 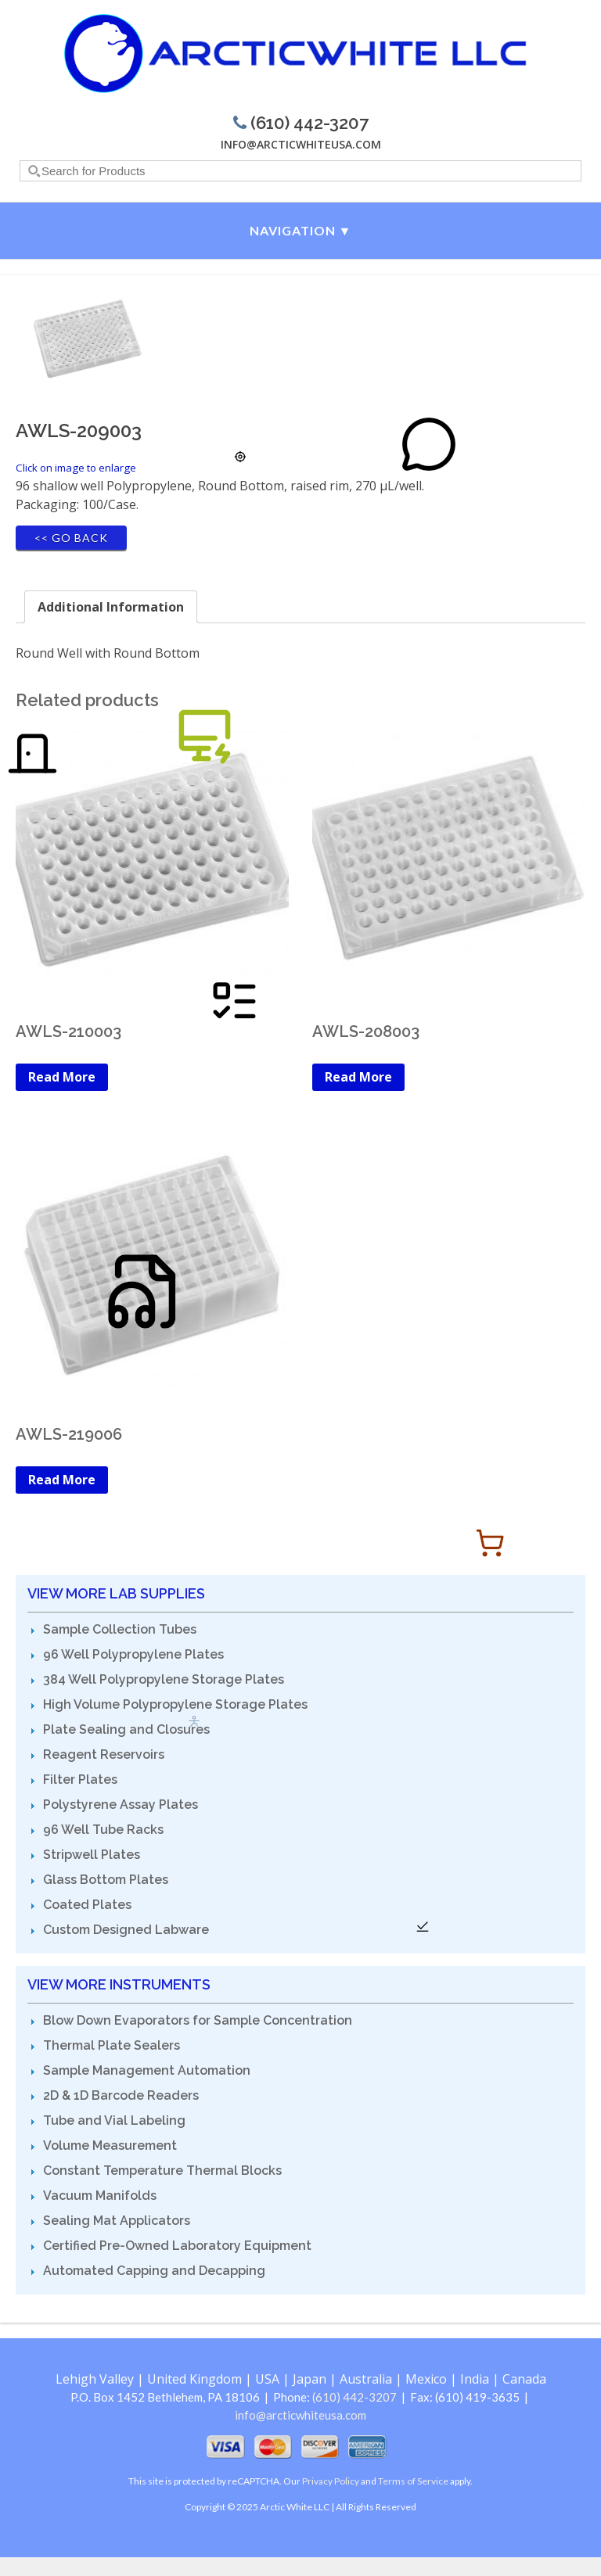 I want to click on open an audio file, so click(x=145, y=1291).